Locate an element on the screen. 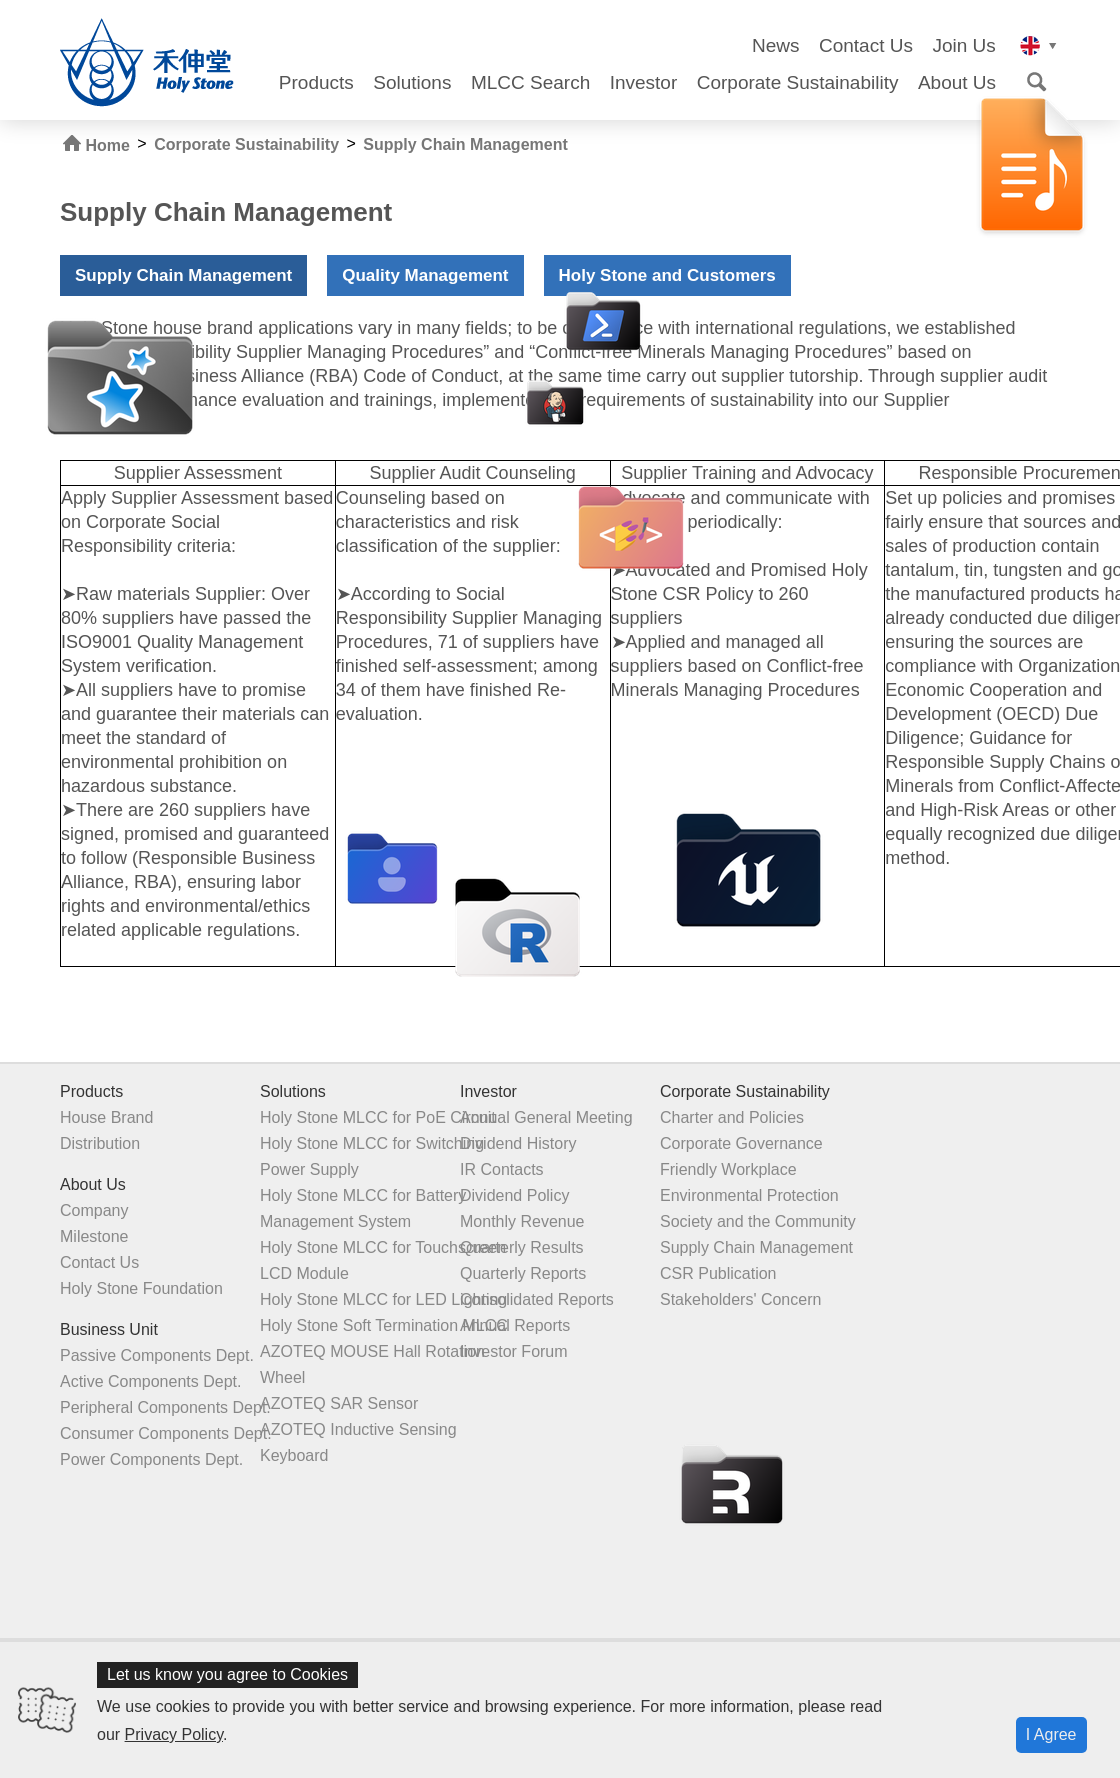 This screenshot has height=1778, width=1120. folder containing Unreal Engine project files is located at coordinates (748, 874).